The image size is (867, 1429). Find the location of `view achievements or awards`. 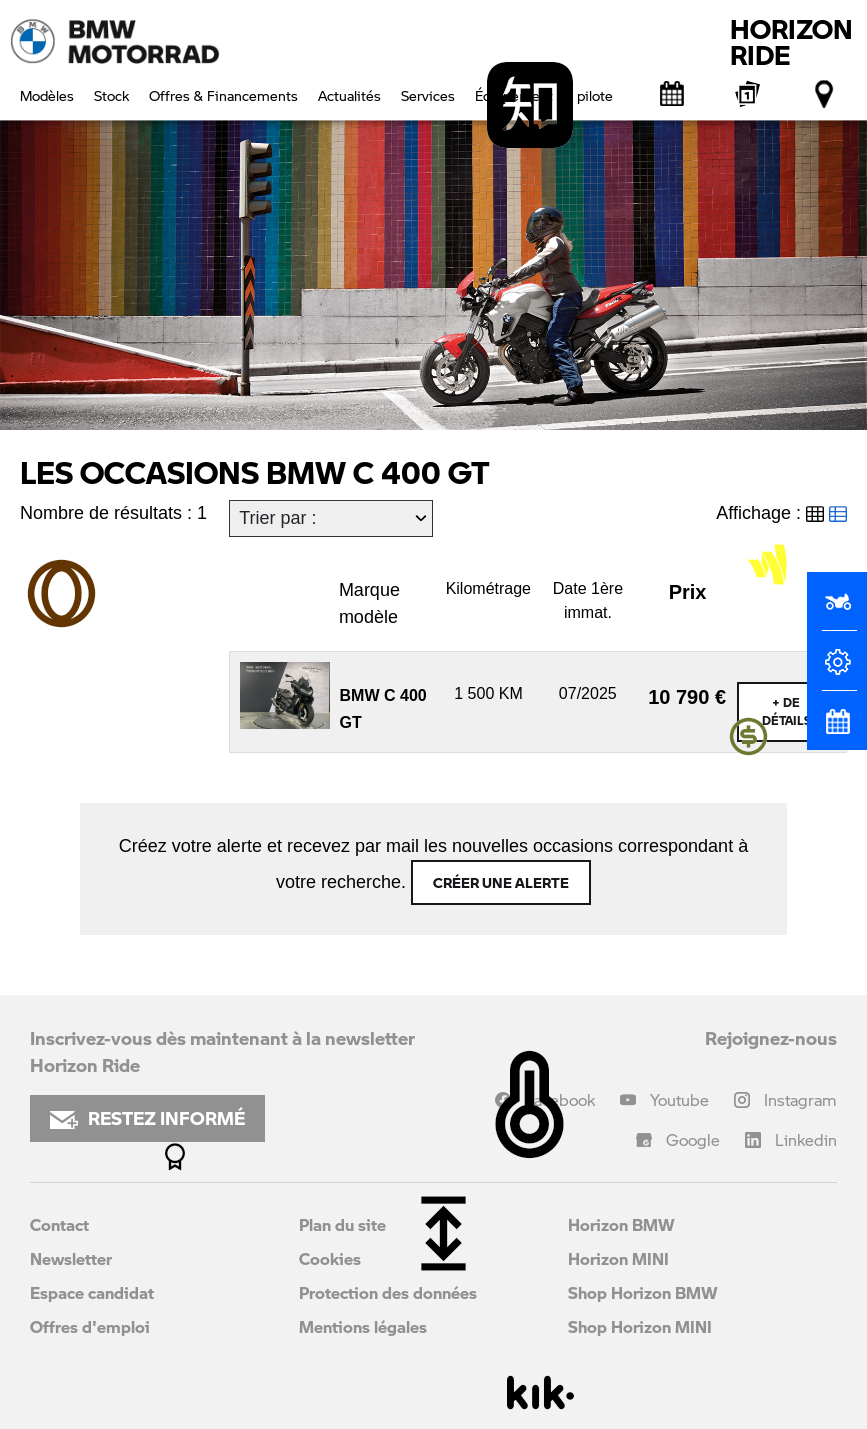

view achievements or awards is located at coordinates (175, 1157).